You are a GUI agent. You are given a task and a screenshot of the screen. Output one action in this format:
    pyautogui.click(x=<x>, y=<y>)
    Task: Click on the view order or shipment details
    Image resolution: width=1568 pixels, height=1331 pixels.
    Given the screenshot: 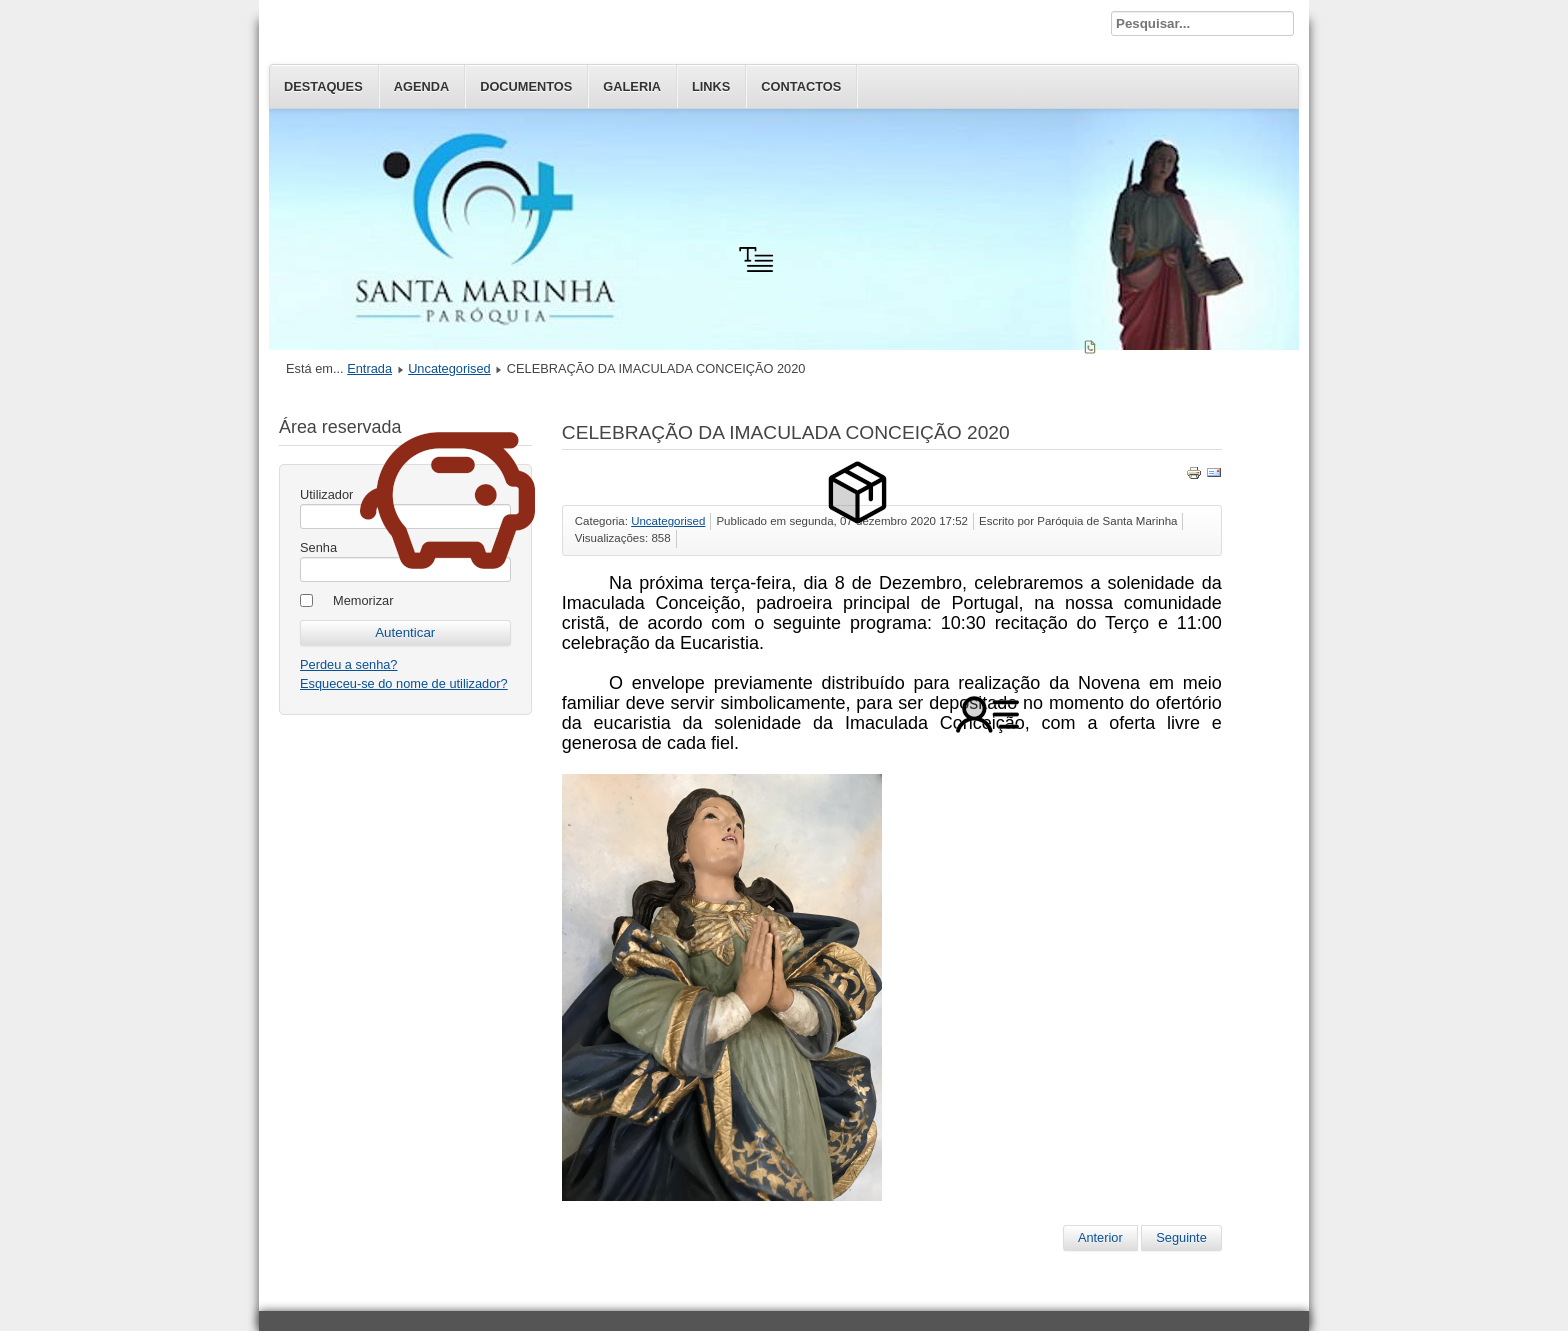 What is the action you would take?
    pyautogui.click(x=857, y=492)
    